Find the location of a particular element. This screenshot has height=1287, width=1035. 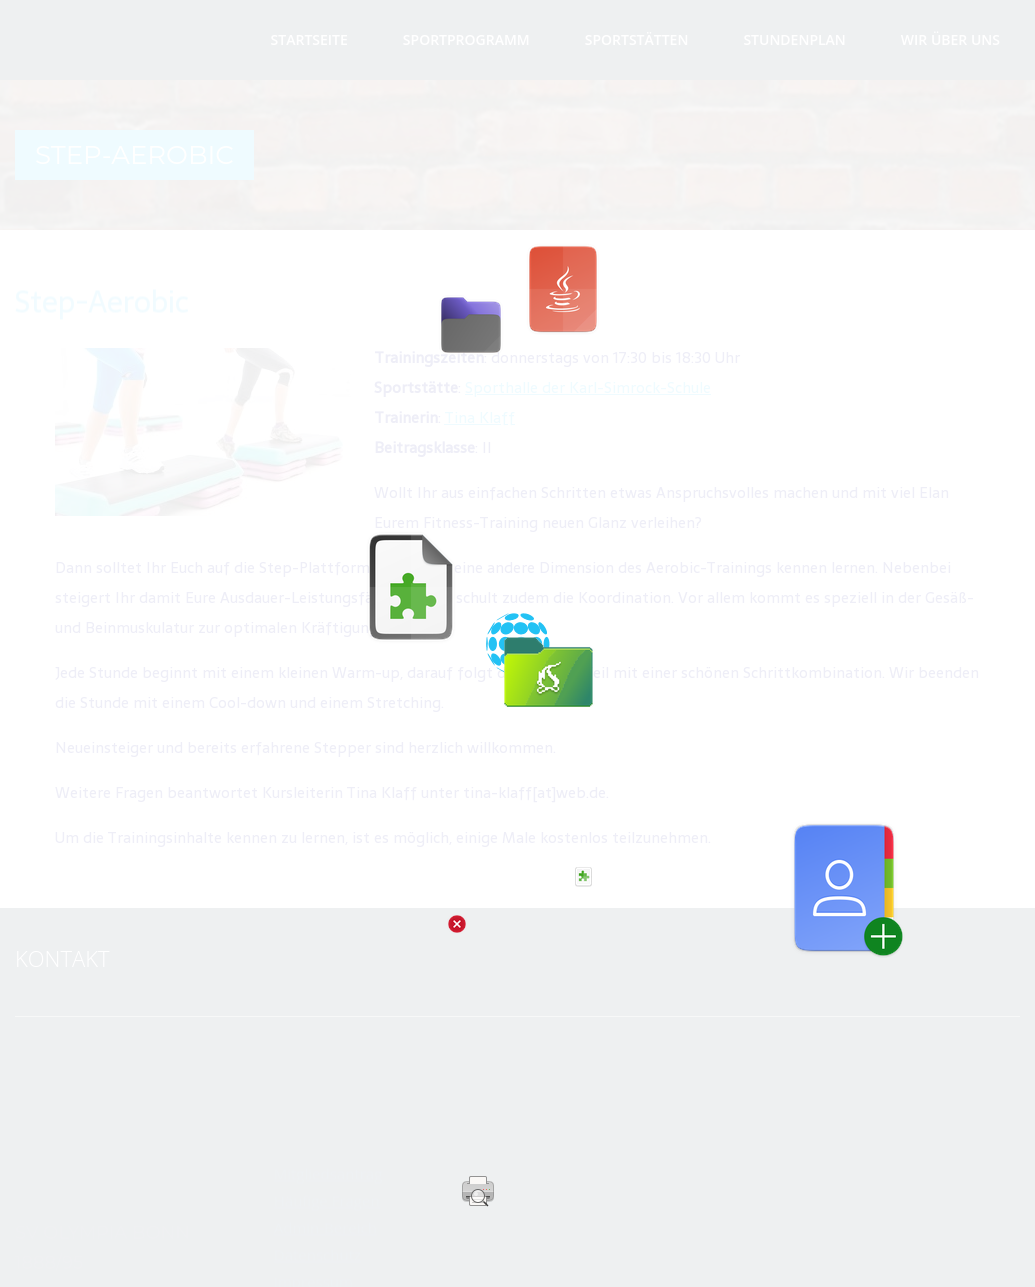

cancel the current action or operation is located at coordinates (457, 924).